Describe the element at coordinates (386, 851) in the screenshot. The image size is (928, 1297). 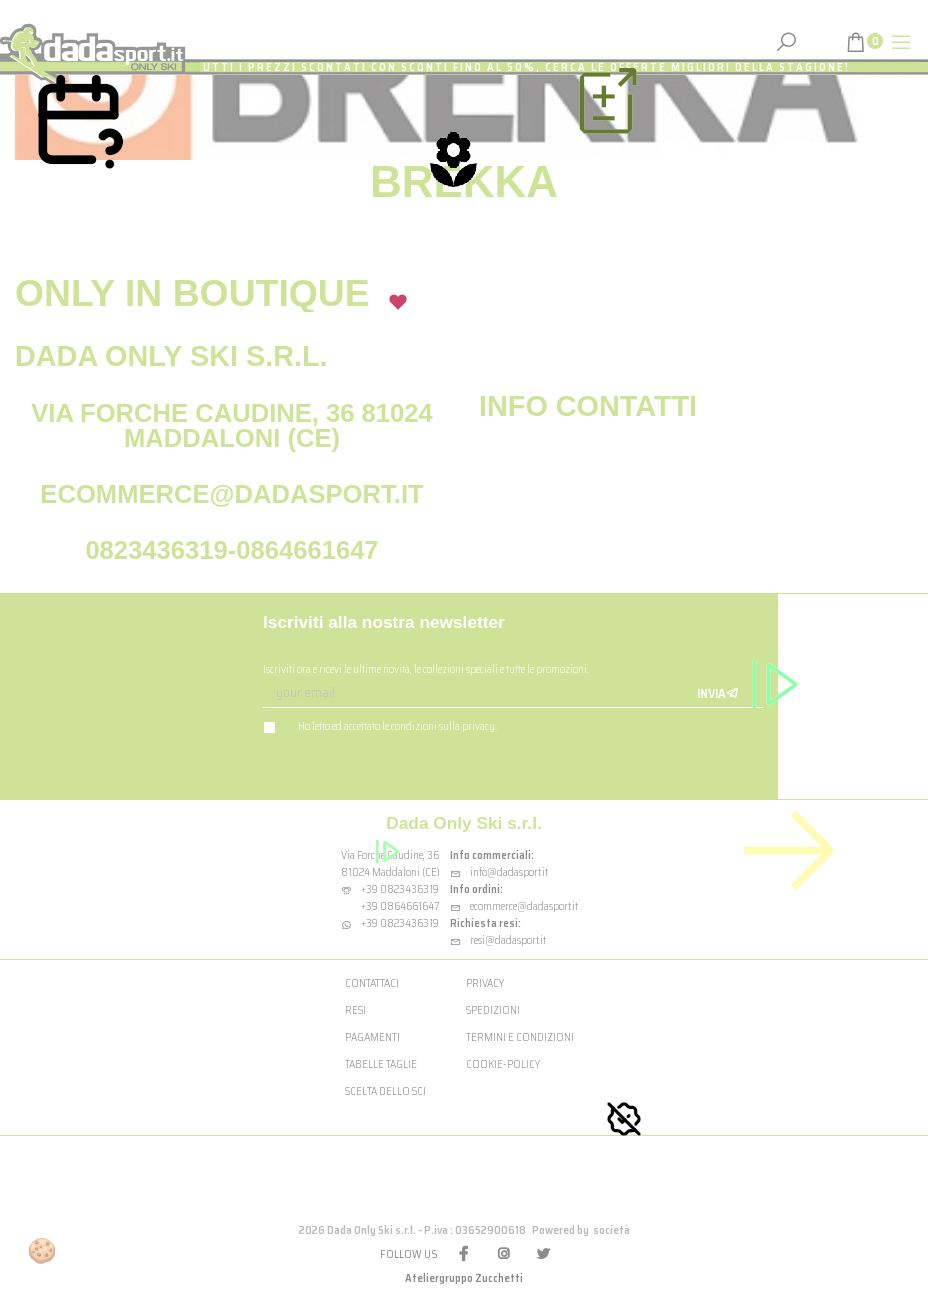
I see `continue debugging to the next breakpoint` at that location.